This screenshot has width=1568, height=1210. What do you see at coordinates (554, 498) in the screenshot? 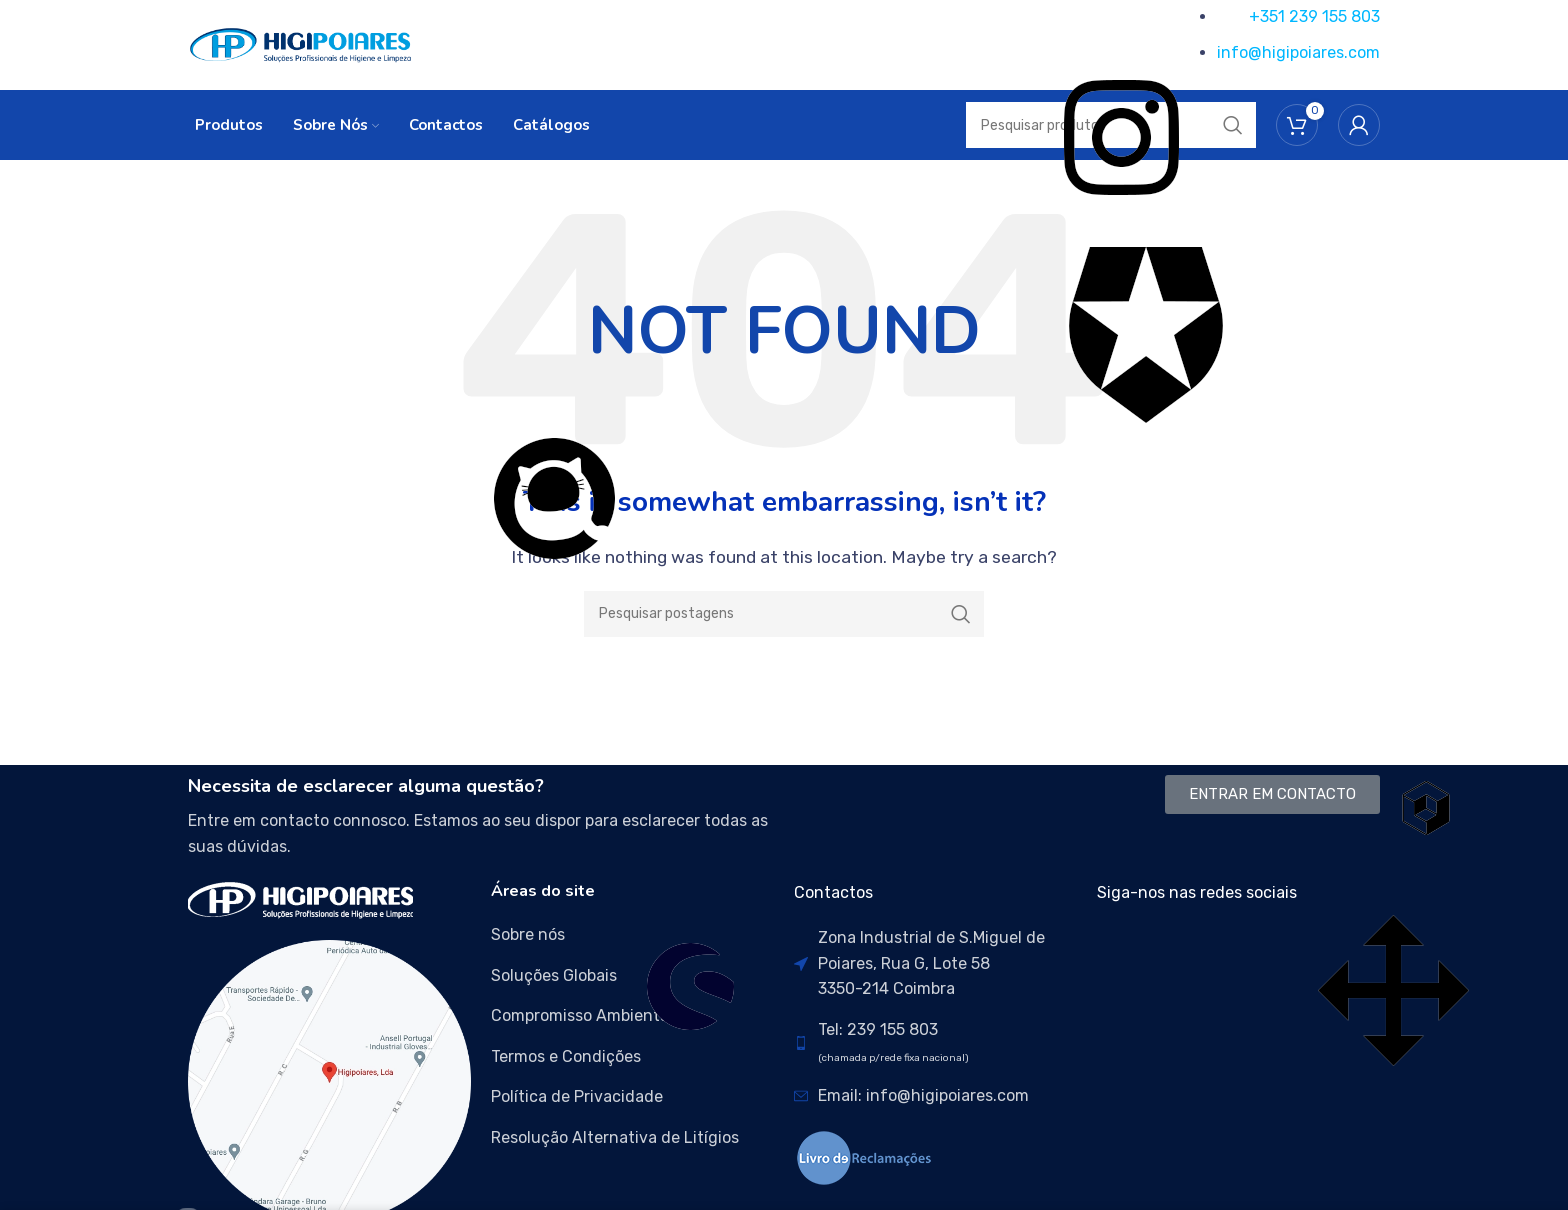
I see `visit qiita developer community` at bounding box center [554, 498].